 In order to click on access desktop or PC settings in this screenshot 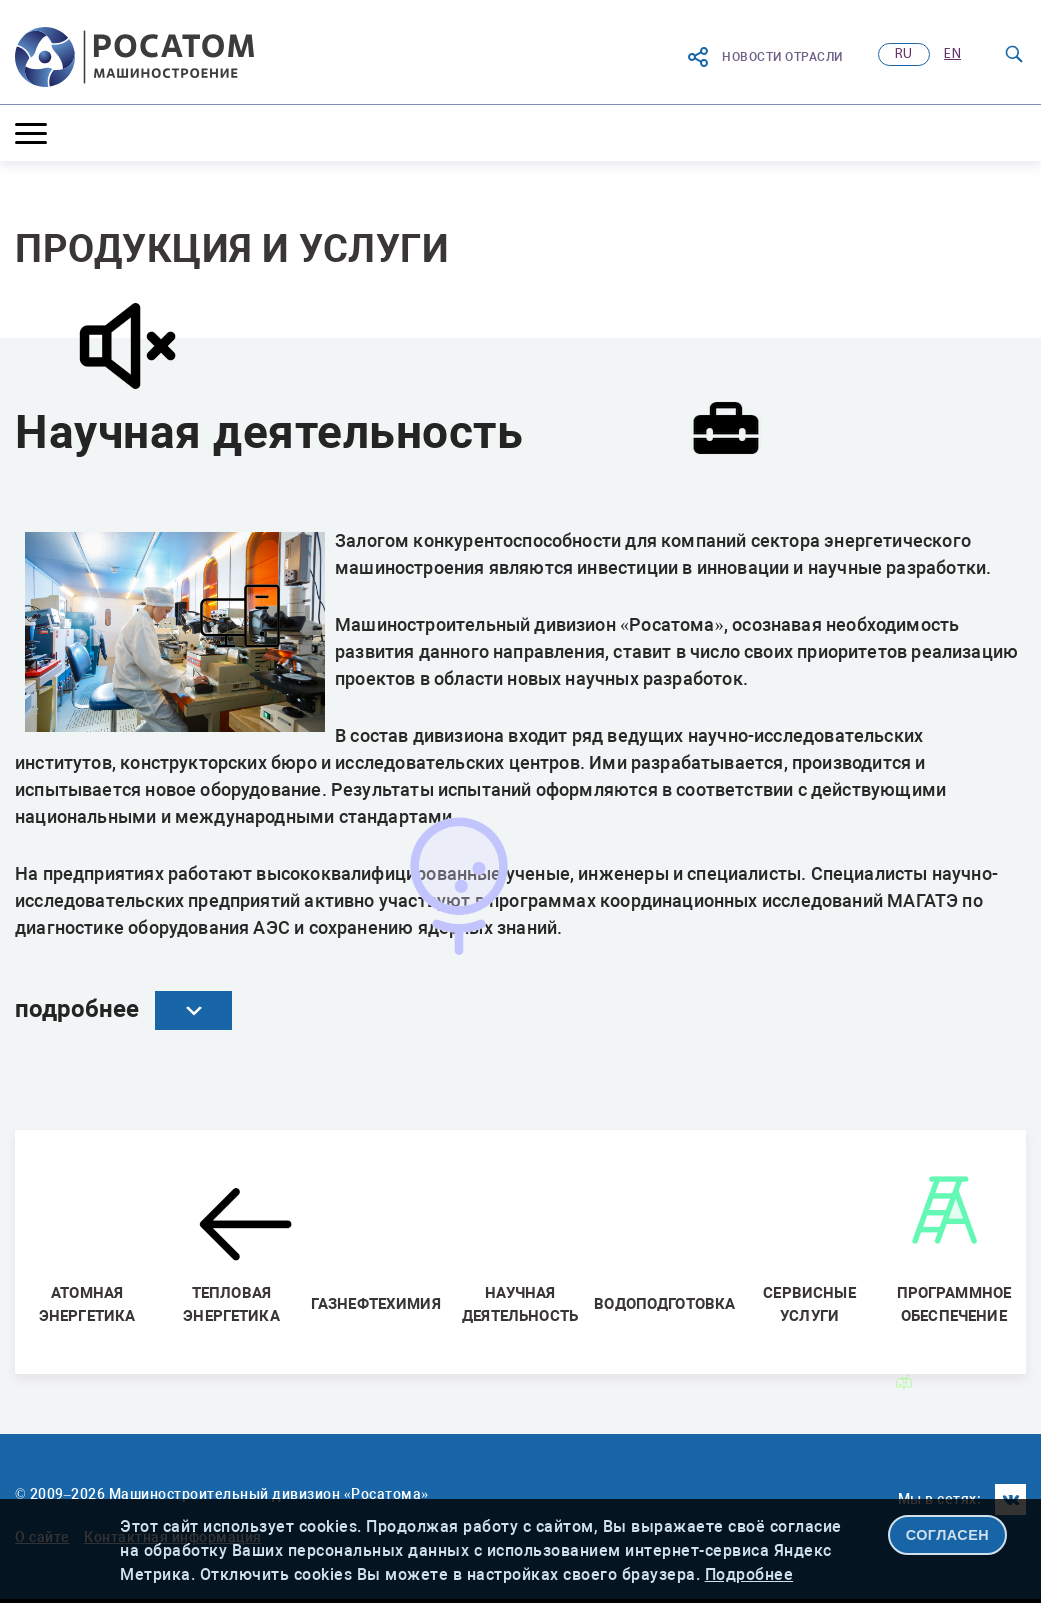, I will do `click(240, 616)`.